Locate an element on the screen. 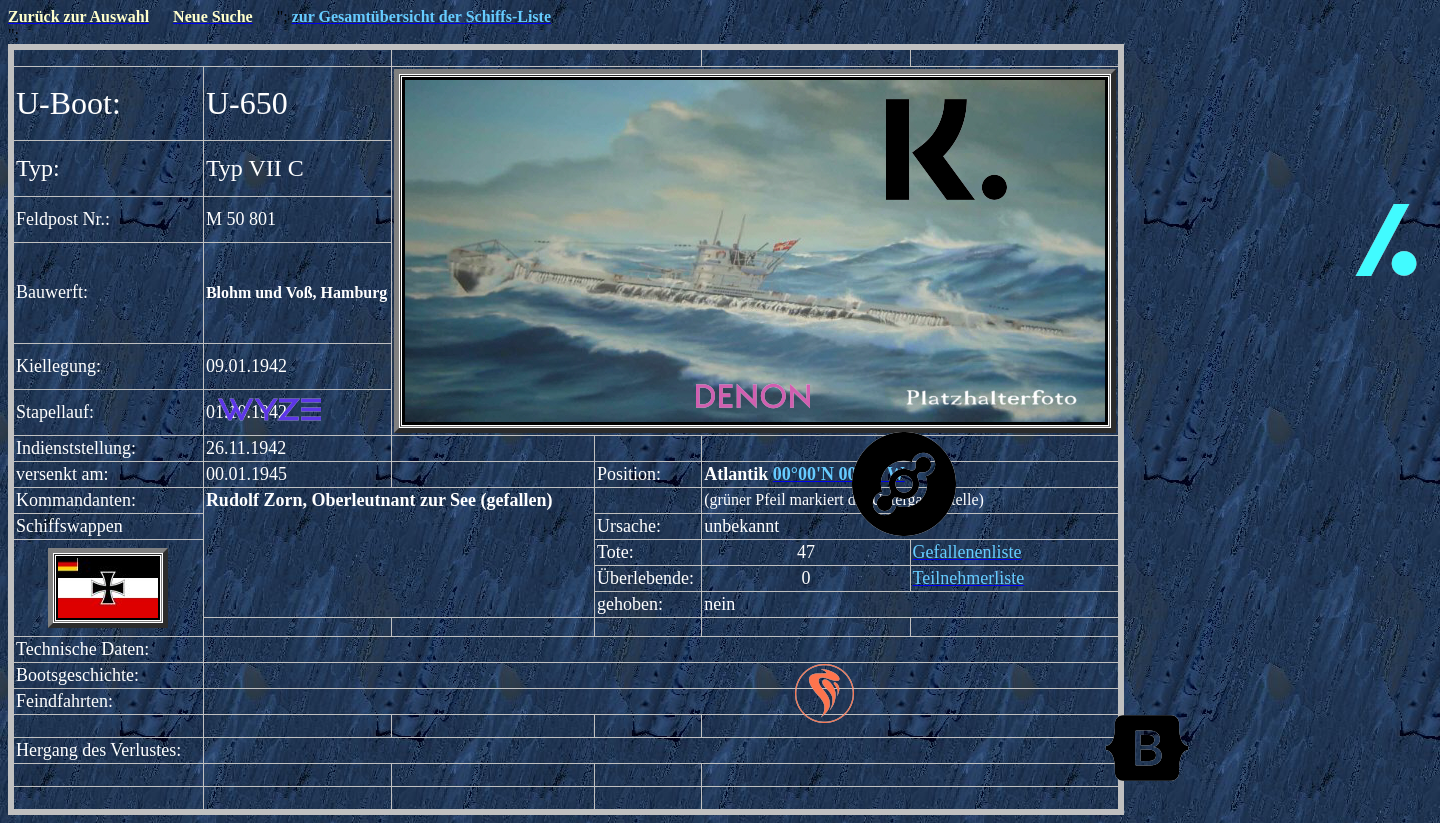  visit slashdot news website is located at coordinates (1386, 240).